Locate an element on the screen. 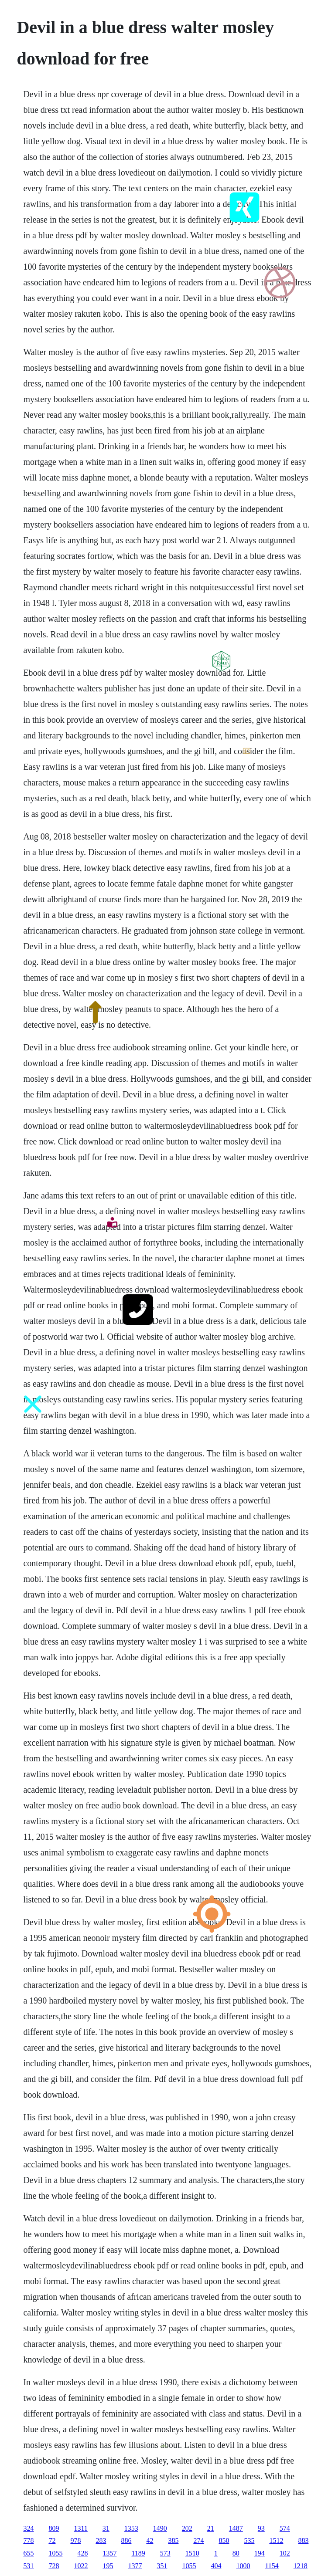  open reading mode is located at coordinates (112, 1222).